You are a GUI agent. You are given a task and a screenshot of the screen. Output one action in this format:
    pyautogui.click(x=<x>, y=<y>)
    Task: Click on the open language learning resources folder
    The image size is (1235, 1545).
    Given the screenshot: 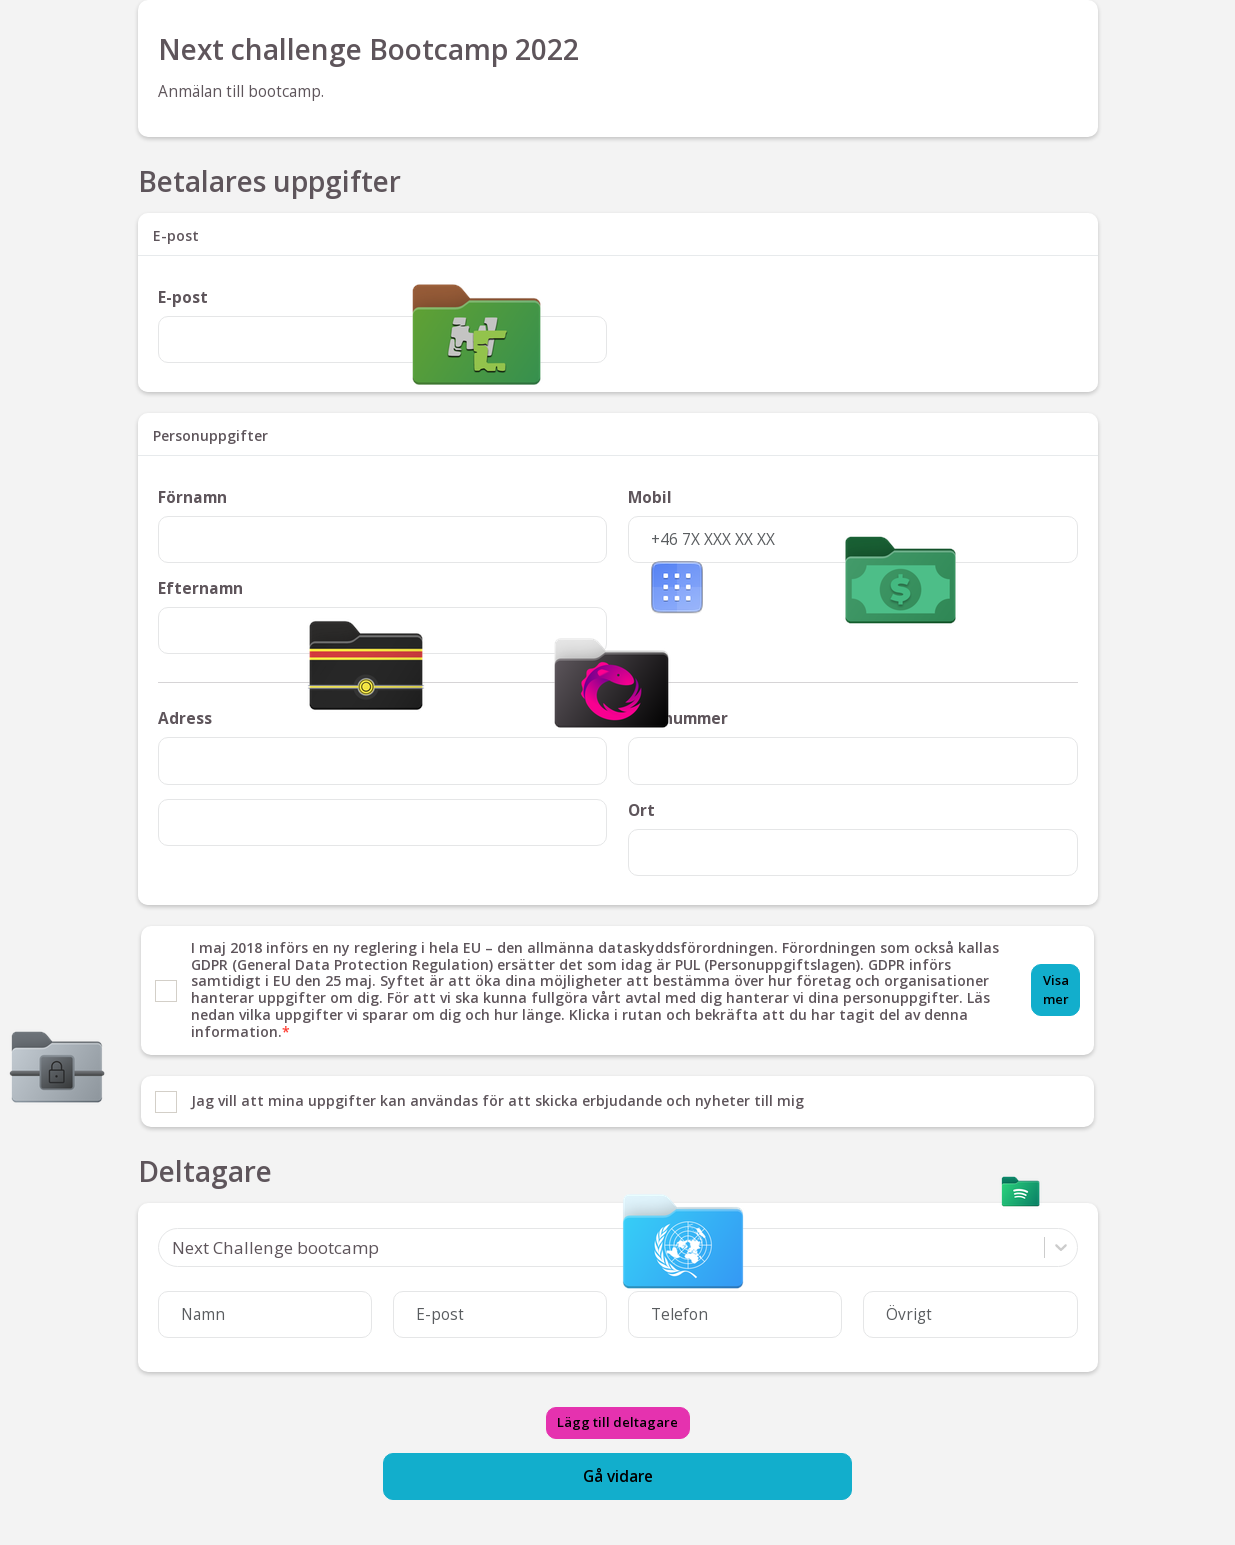 What is the action you would take?
    pyautogui.click(x=682, y=1244)
    